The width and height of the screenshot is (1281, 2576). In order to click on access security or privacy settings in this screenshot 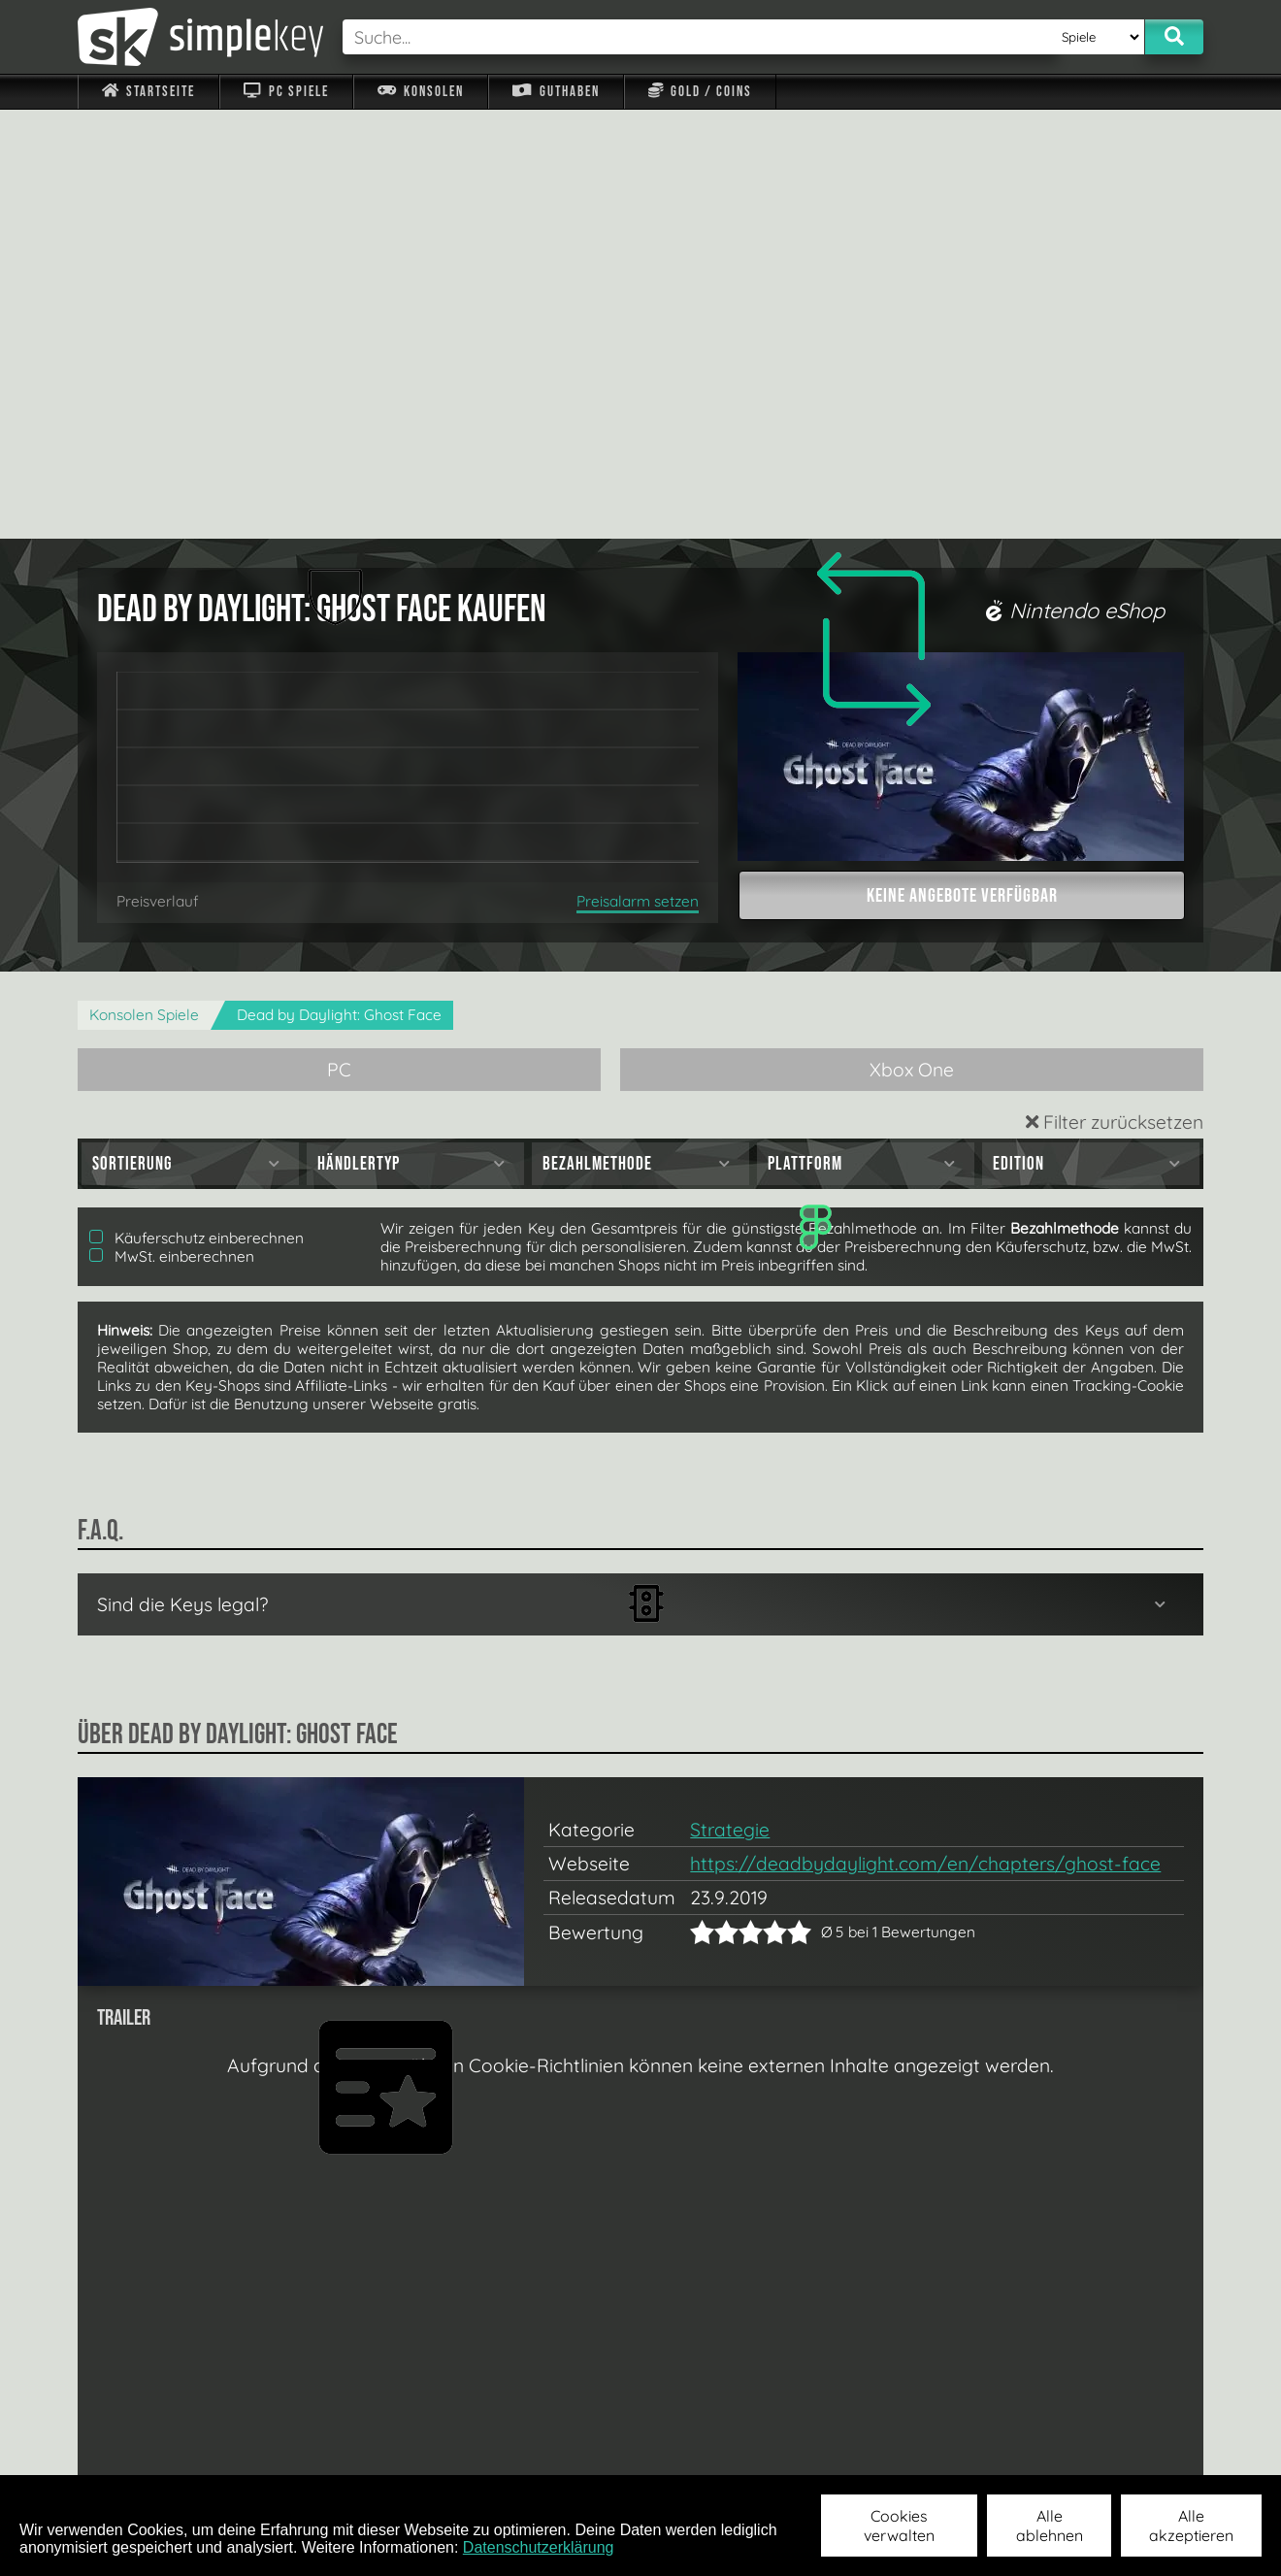, I will do `click(335, 593)`.